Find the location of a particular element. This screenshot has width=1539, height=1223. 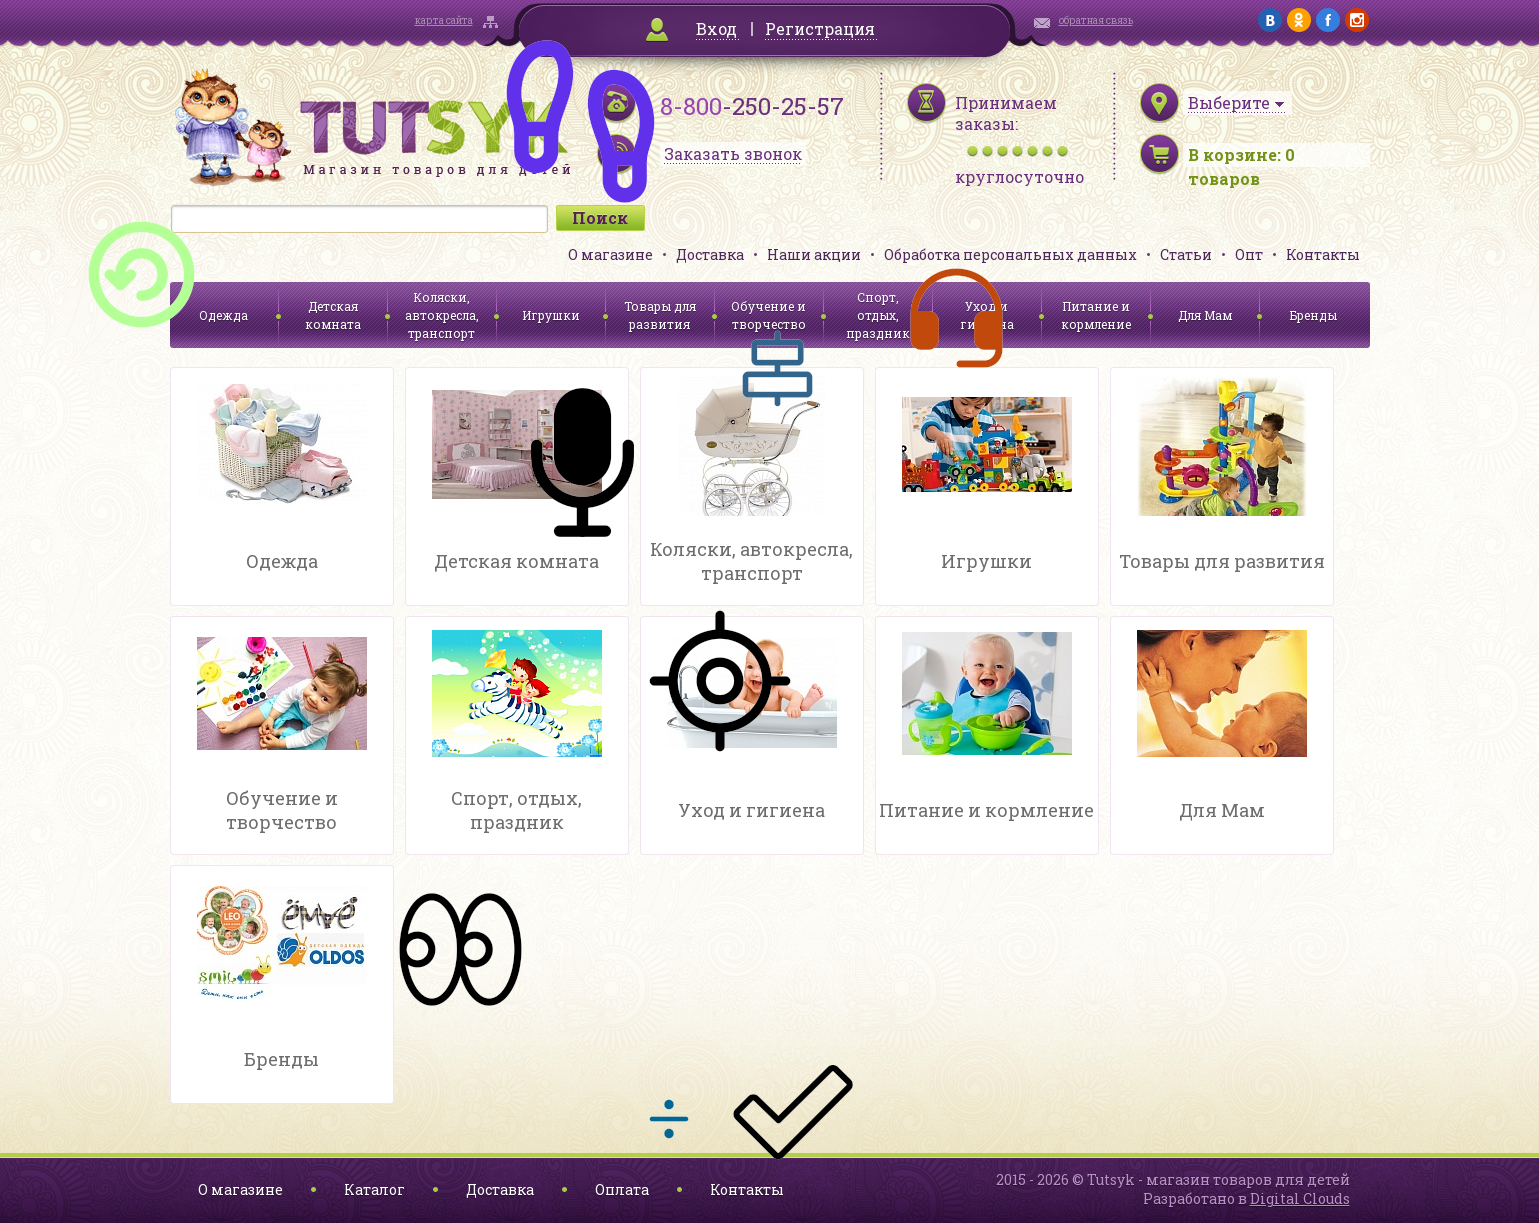

view who has seen your content is located at coordinates (460, 949).